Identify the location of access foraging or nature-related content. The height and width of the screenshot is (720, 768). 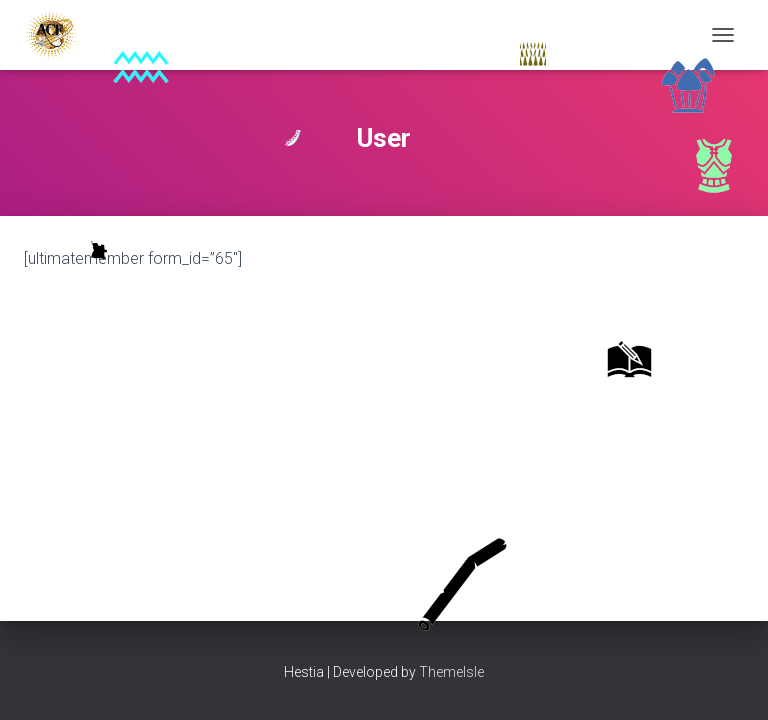
(688, 85).